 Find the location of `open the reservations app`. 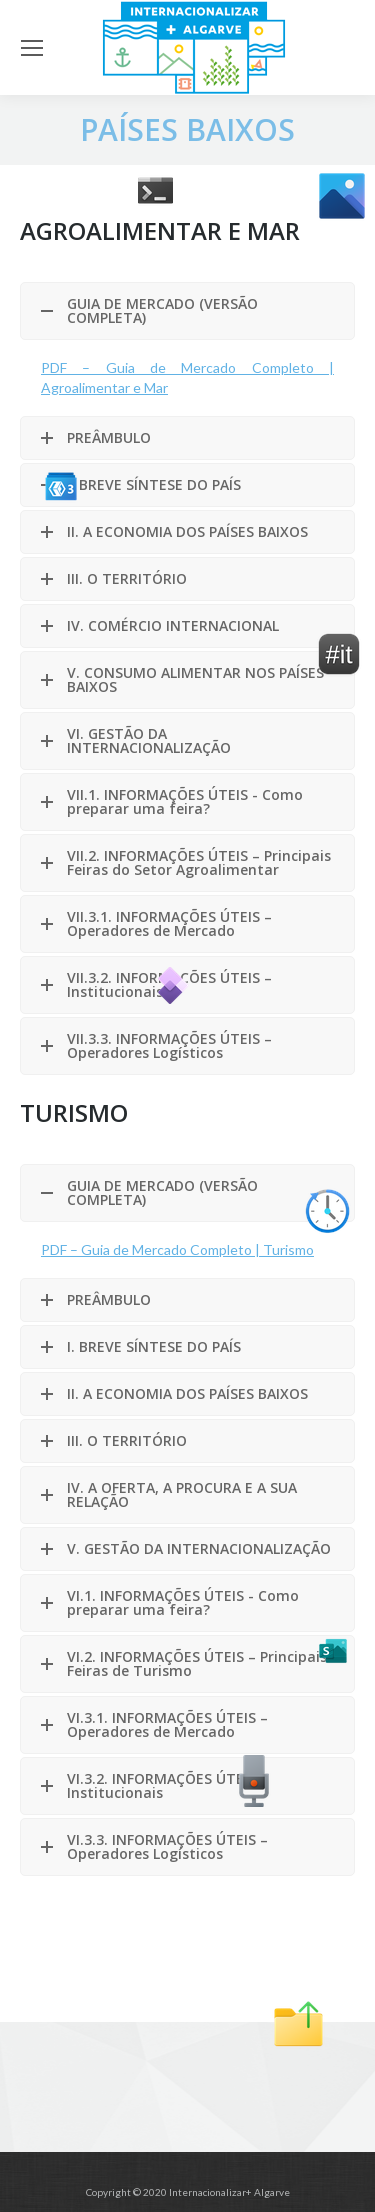

open the reservations app is located at coordinates (328, 1211).